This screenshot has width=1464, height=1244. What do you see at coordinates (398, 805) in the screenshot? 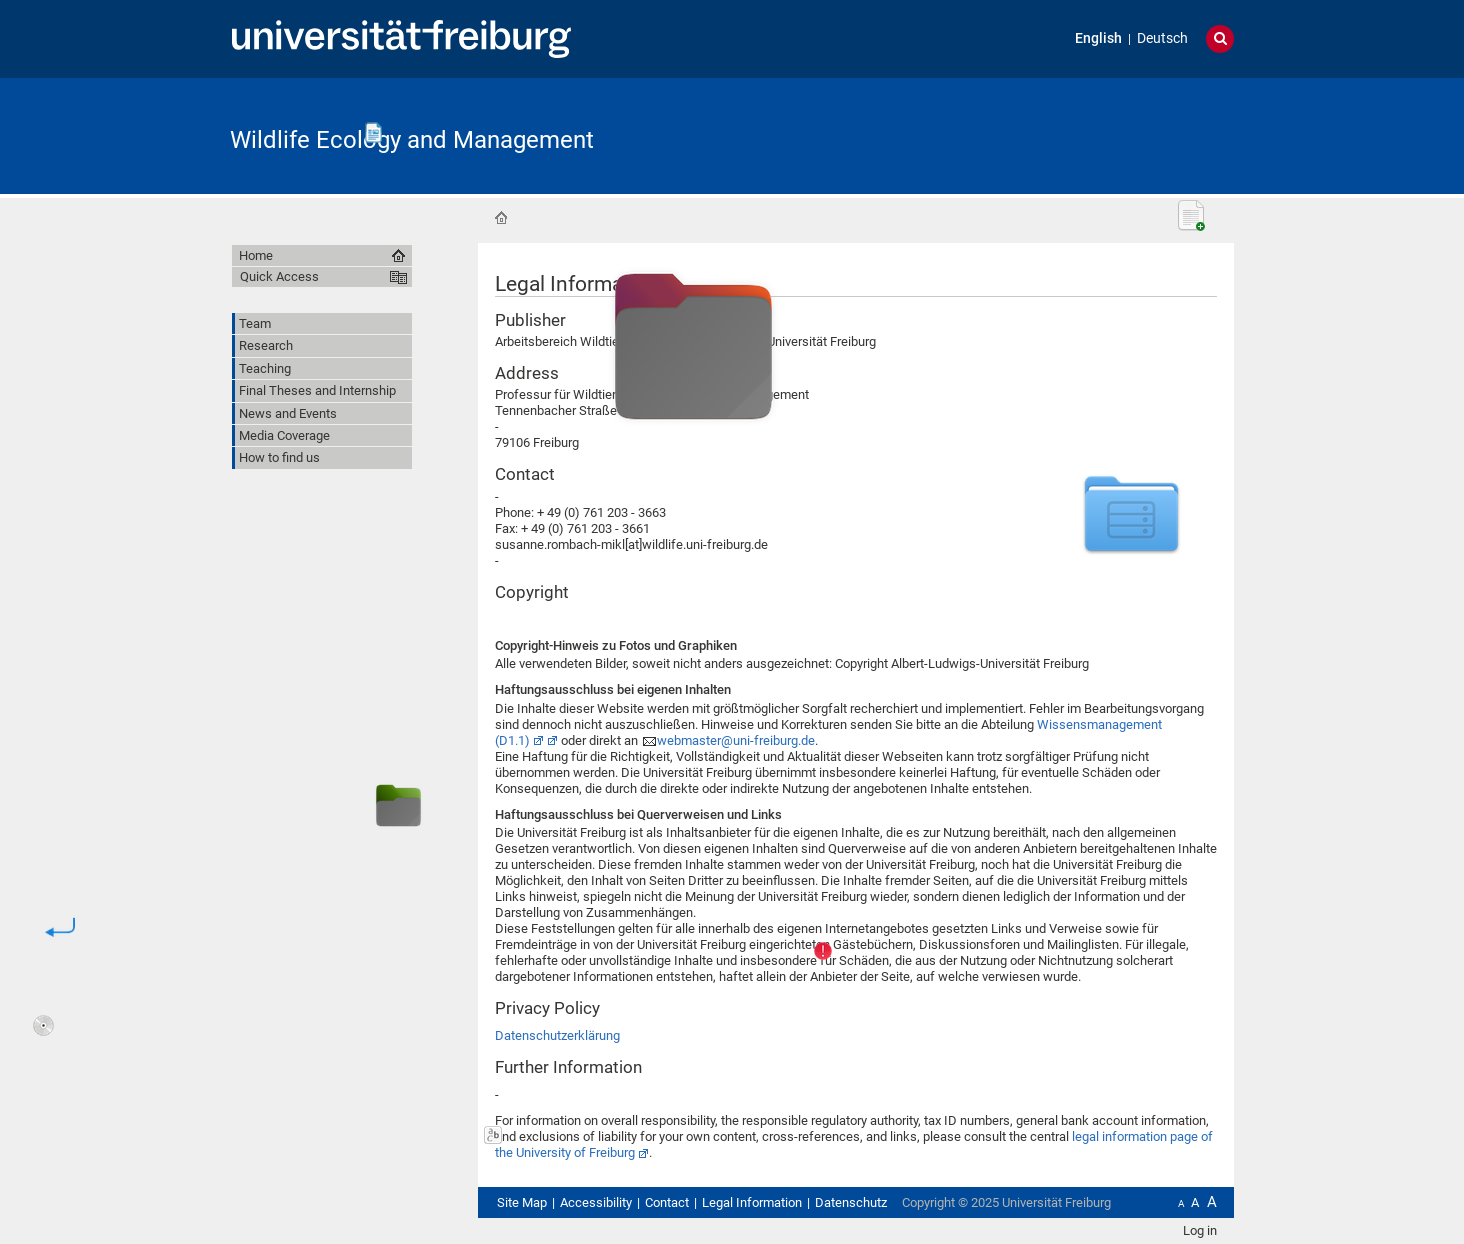
I see `view contents of an open folder` at bounding box center [398, 805].